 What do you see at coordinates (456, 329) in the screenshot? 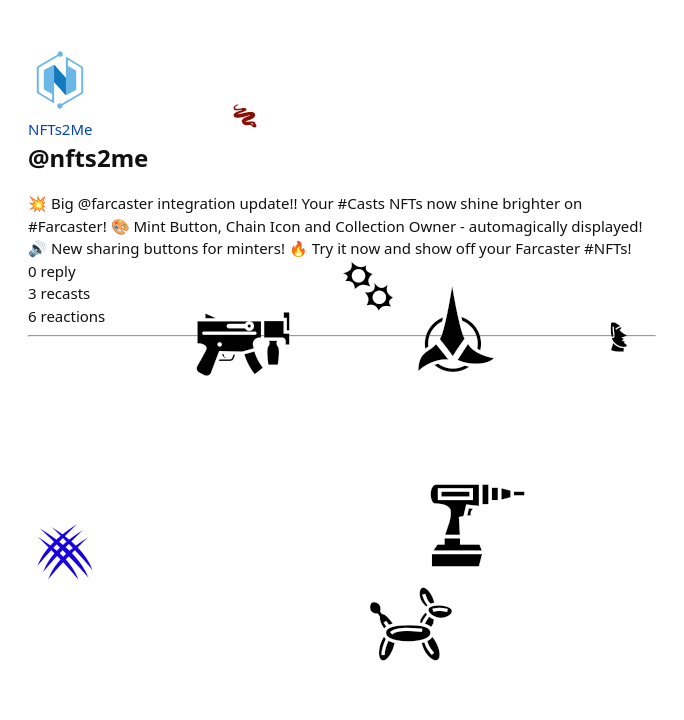
I see `klingon empire emblem from star trek` at bounding box center [456, 329].